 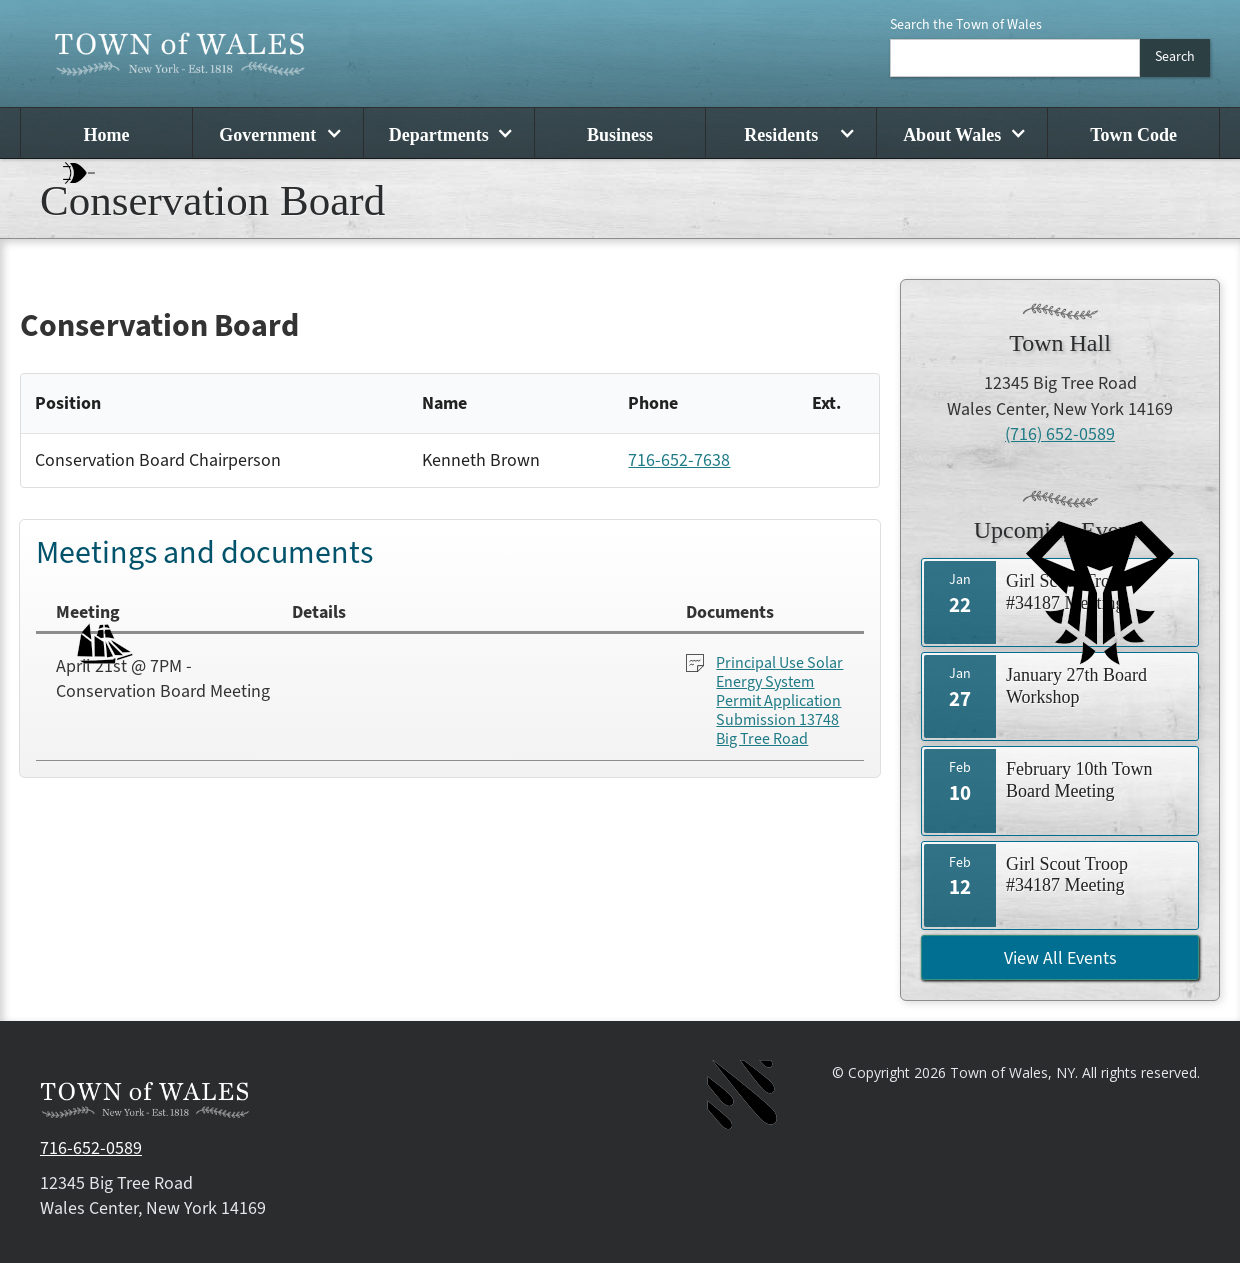 I want to click on represents an XOR logic gate in a circuit diagram, so click(x=79, y=173).